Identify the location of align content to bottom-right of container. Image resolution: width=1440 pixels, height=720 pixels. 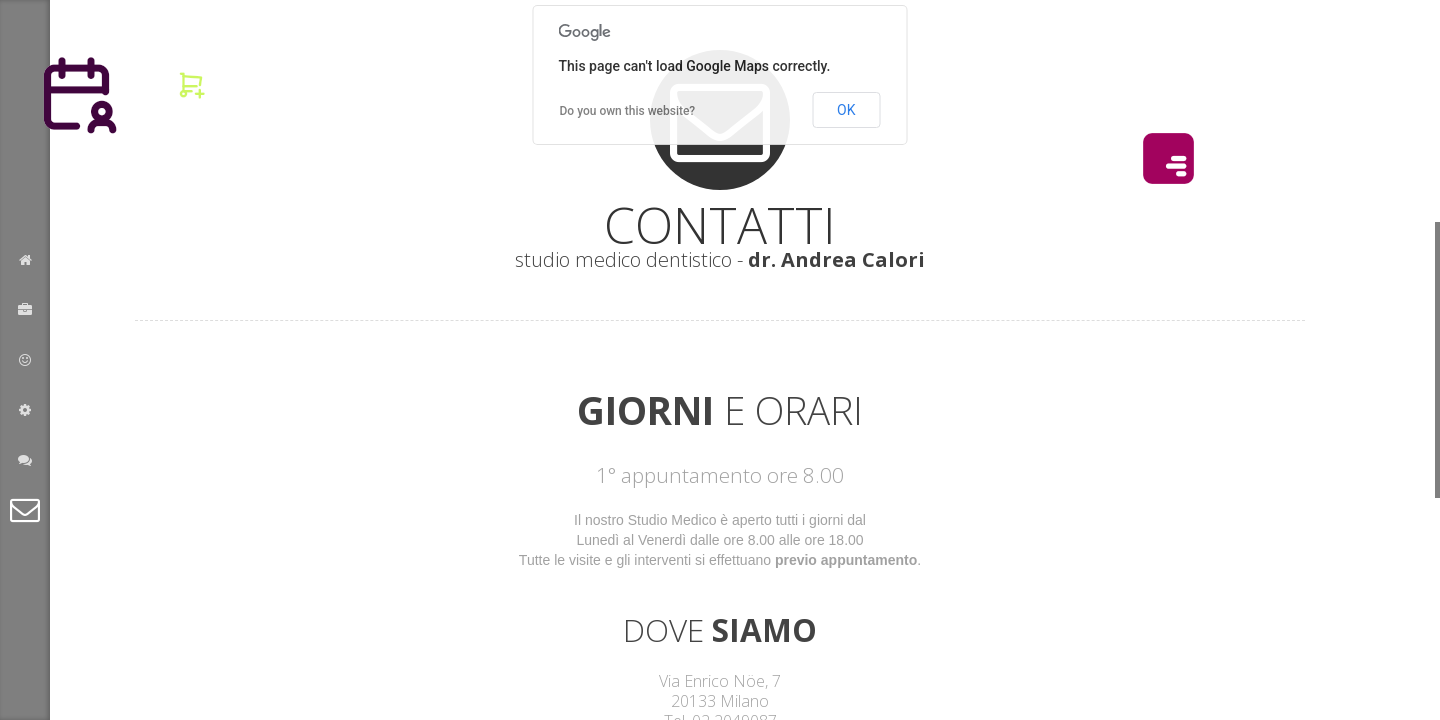
(1168, 158).